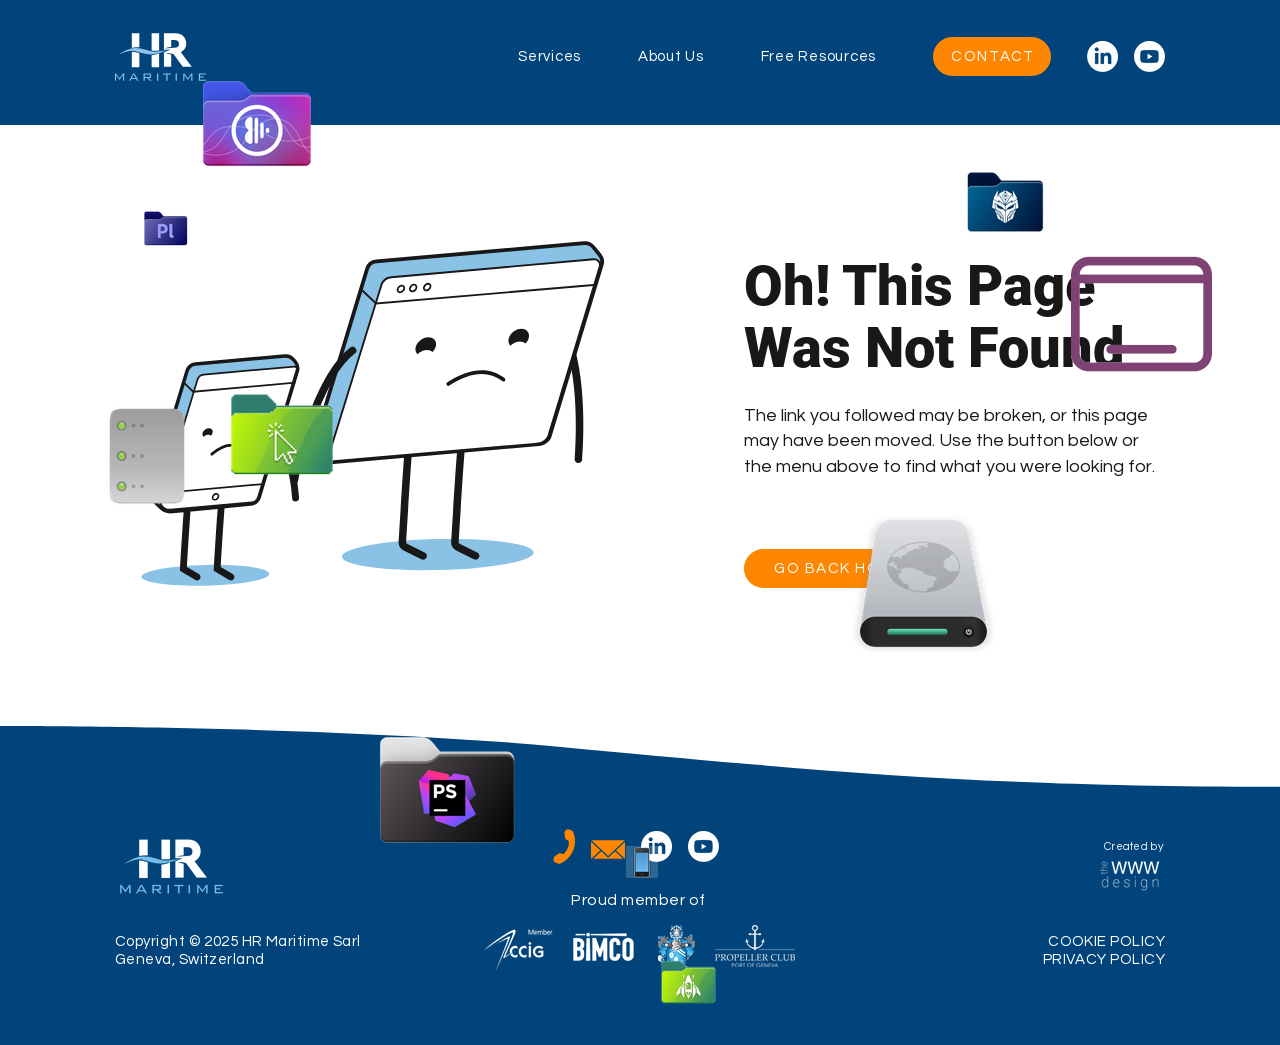 The width and height of the screenshot is (1280, 1045). I want to click on access network server or shared storage, so click(923, 583).